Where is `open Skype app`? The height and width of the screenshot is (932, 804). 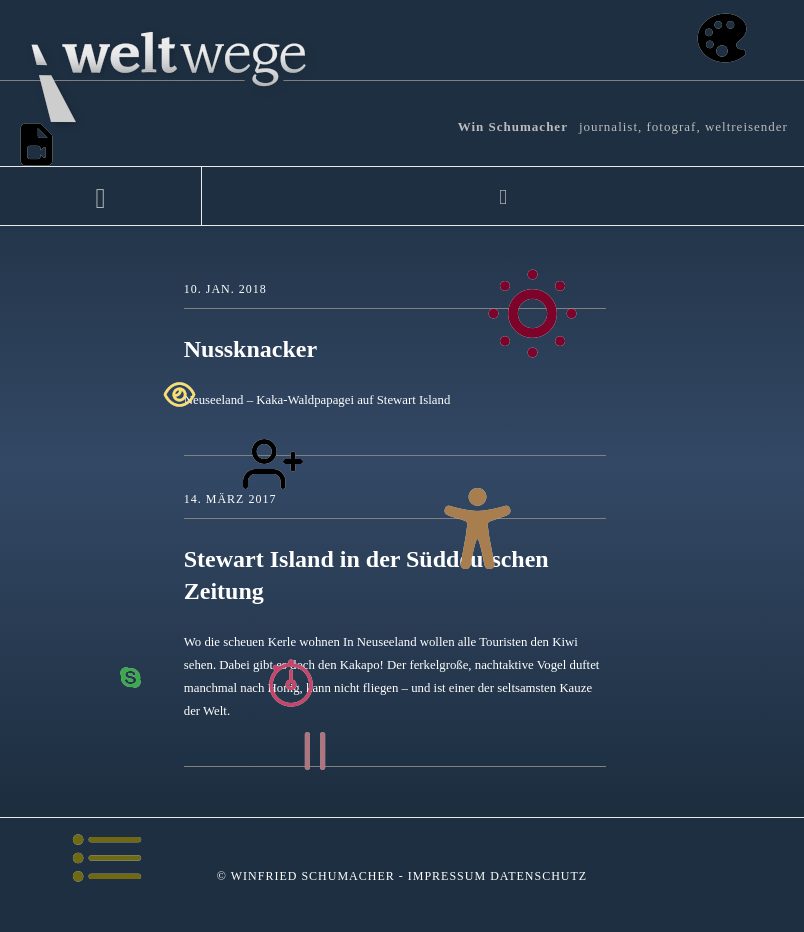
open Skype app is located at coordinates (130, 677).